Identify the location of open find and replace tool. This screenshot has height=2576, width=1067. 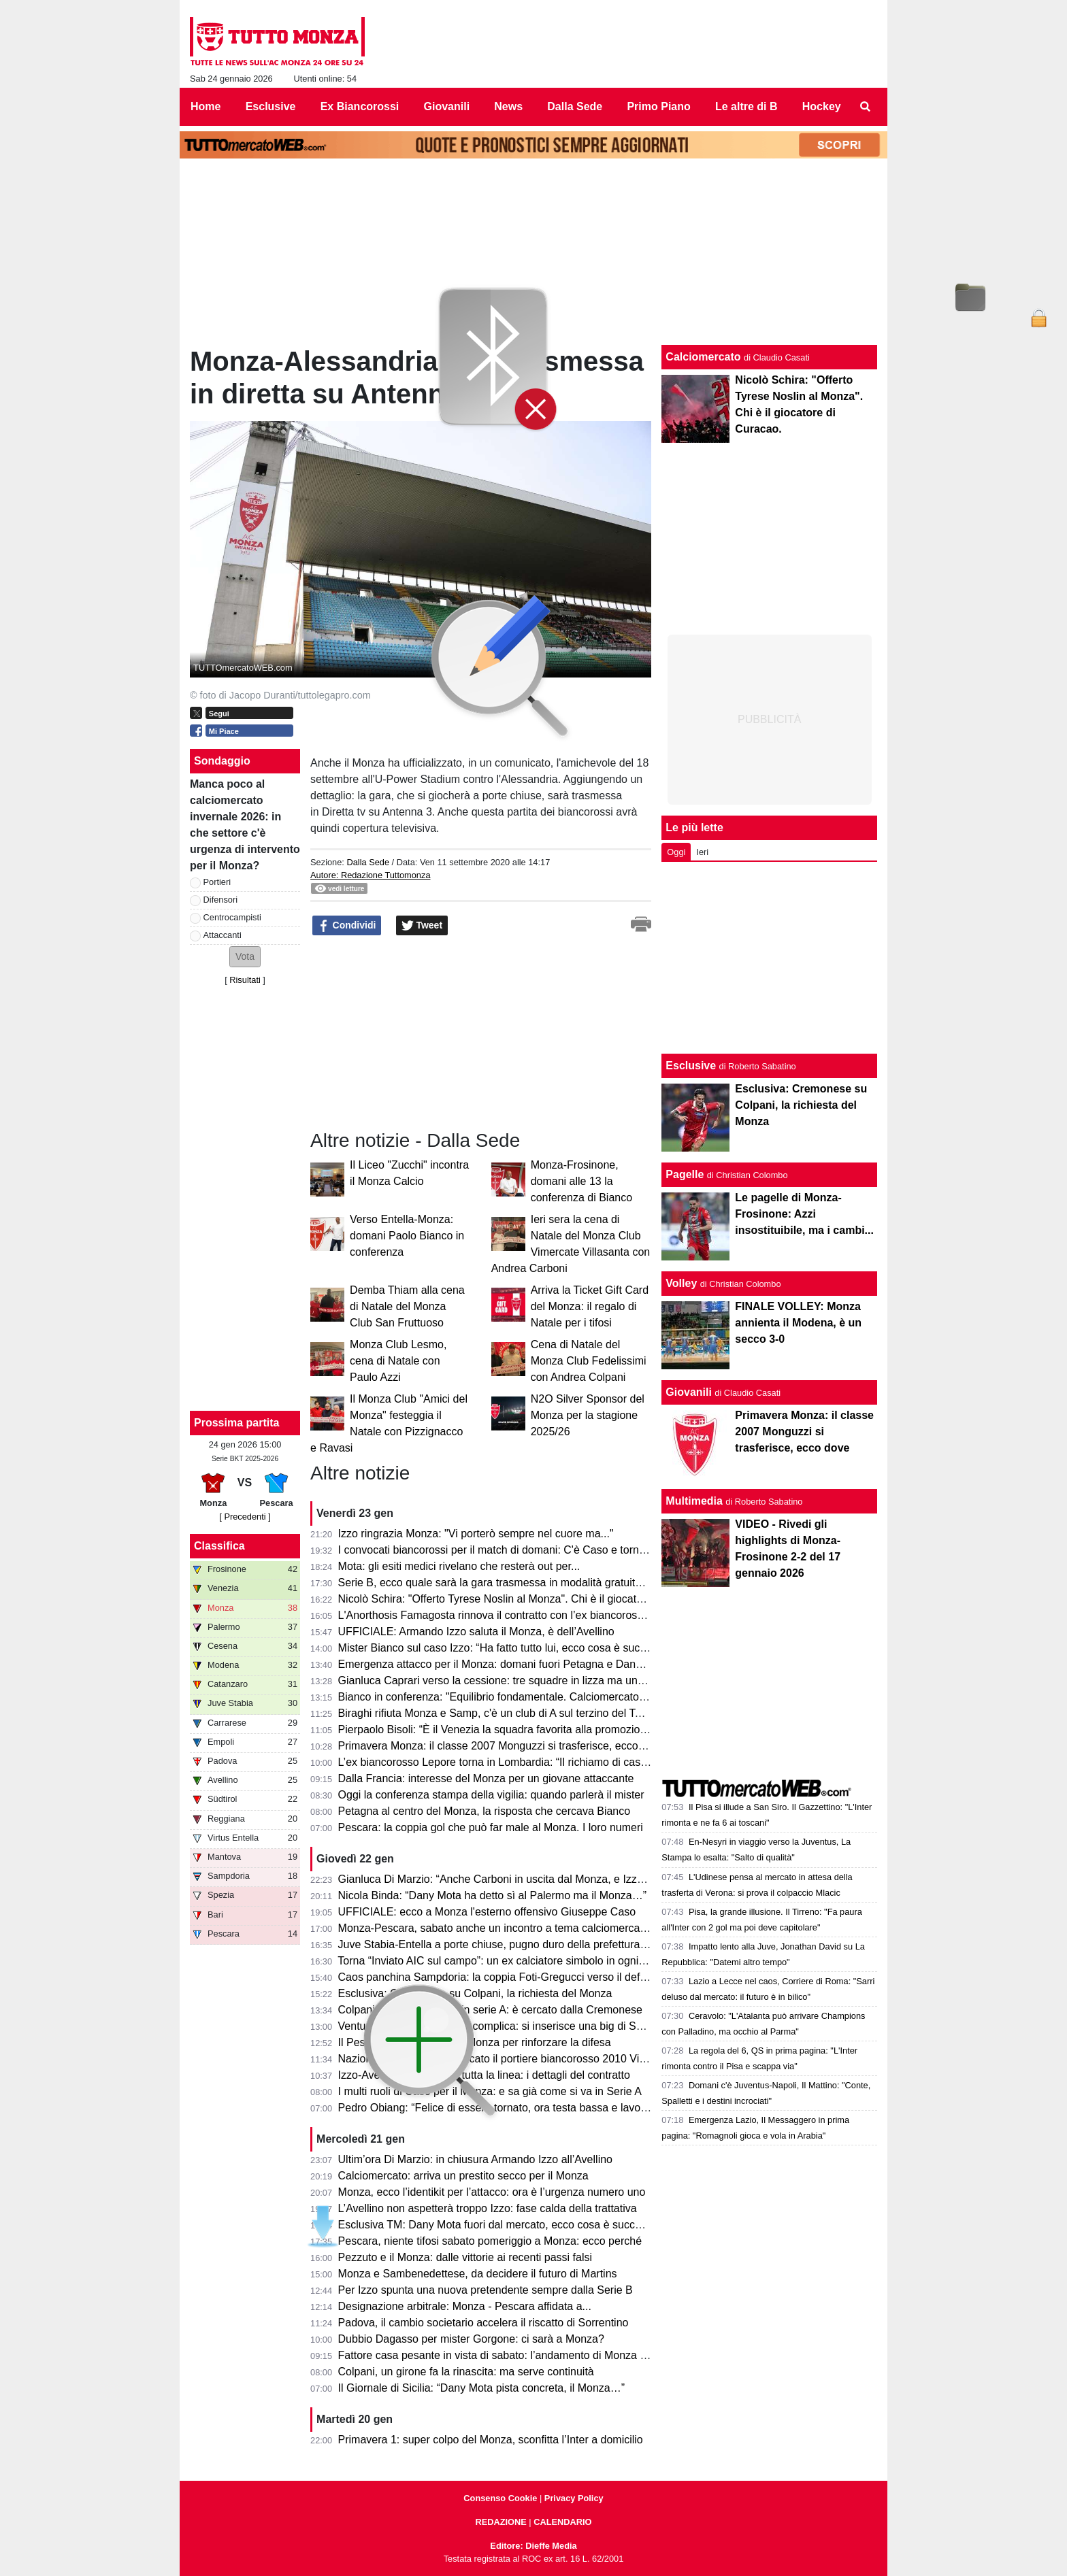
(498, 667).